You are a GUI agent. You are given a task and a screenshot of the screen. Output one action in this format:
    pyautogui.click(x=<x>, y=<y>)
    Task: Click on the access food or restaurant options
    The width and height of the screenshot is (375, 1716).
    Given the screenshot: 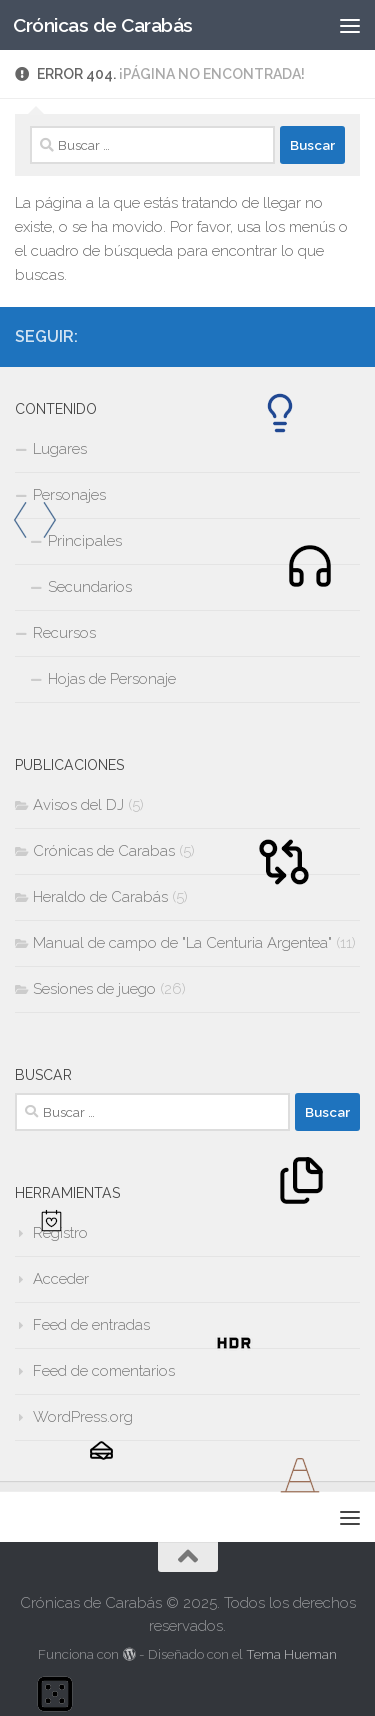 What is the action you would take?
    pyautogui.click(x=101, y=1450)
    